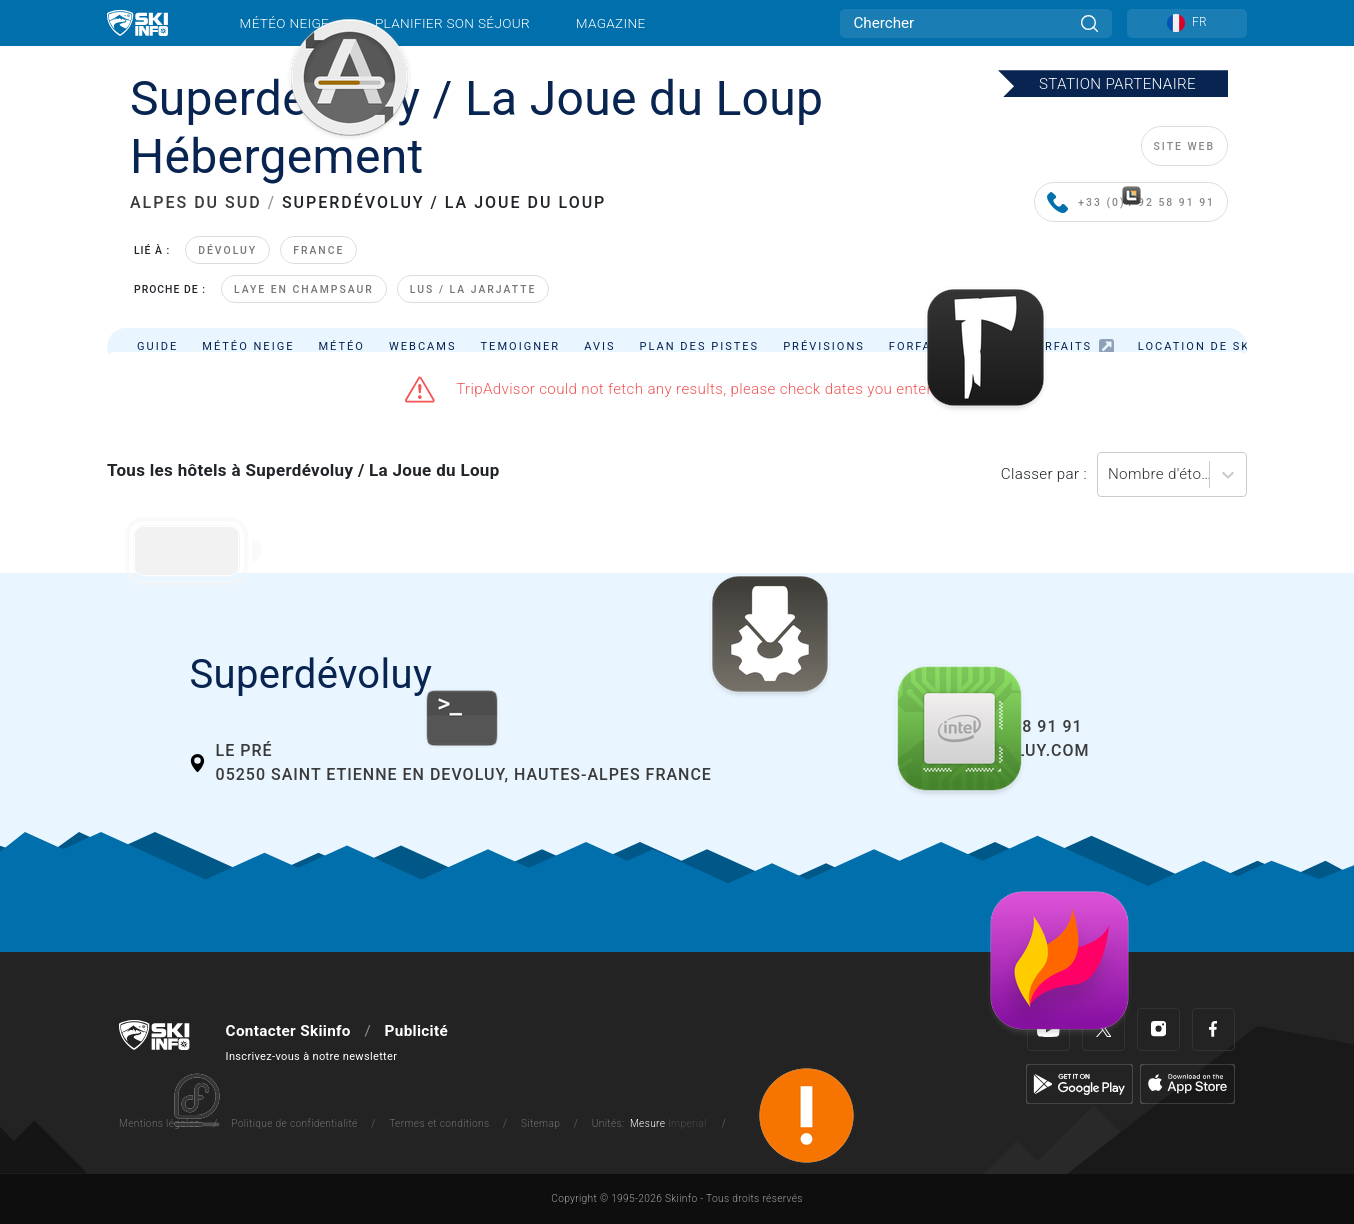 The height and width of the screenshot is (1224, 1354). Describe the element at coordinates (349, 77) in the screenshot. I see `open the software updater application` at that location.